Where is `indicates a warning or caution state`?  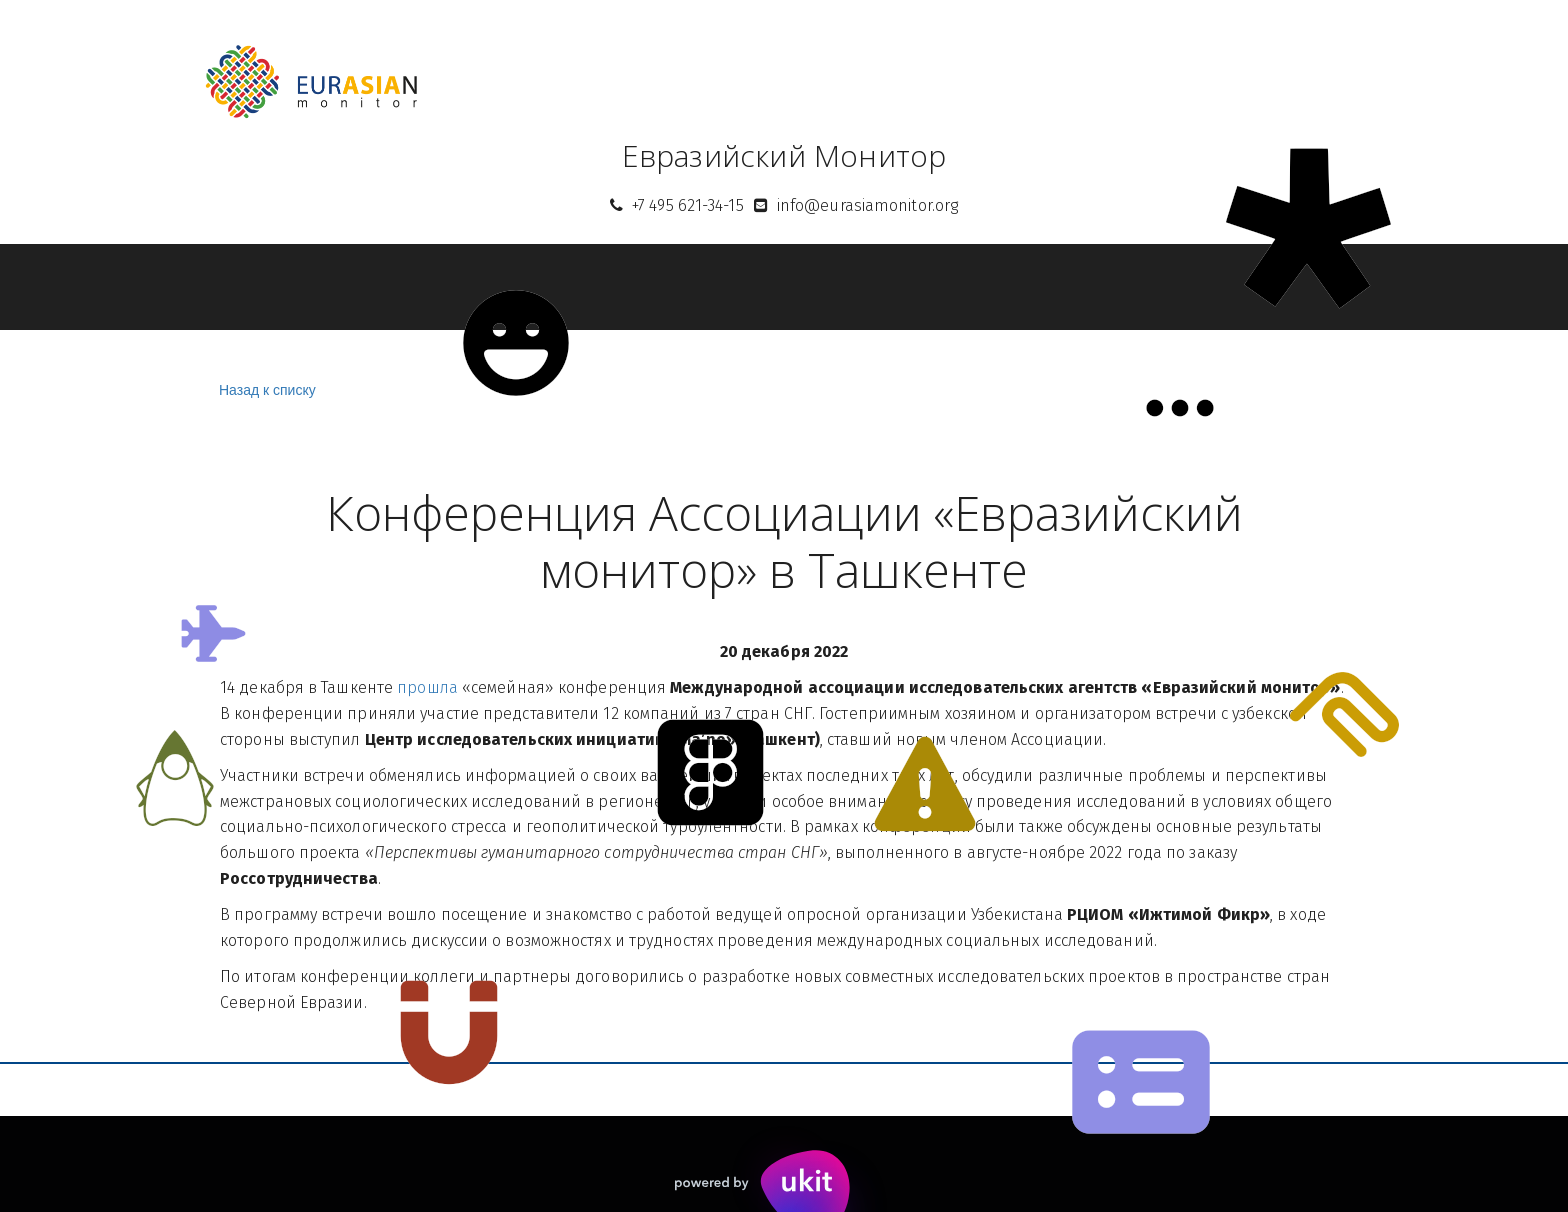
indicates a warning or caution state is located at coordinates (925, 787).